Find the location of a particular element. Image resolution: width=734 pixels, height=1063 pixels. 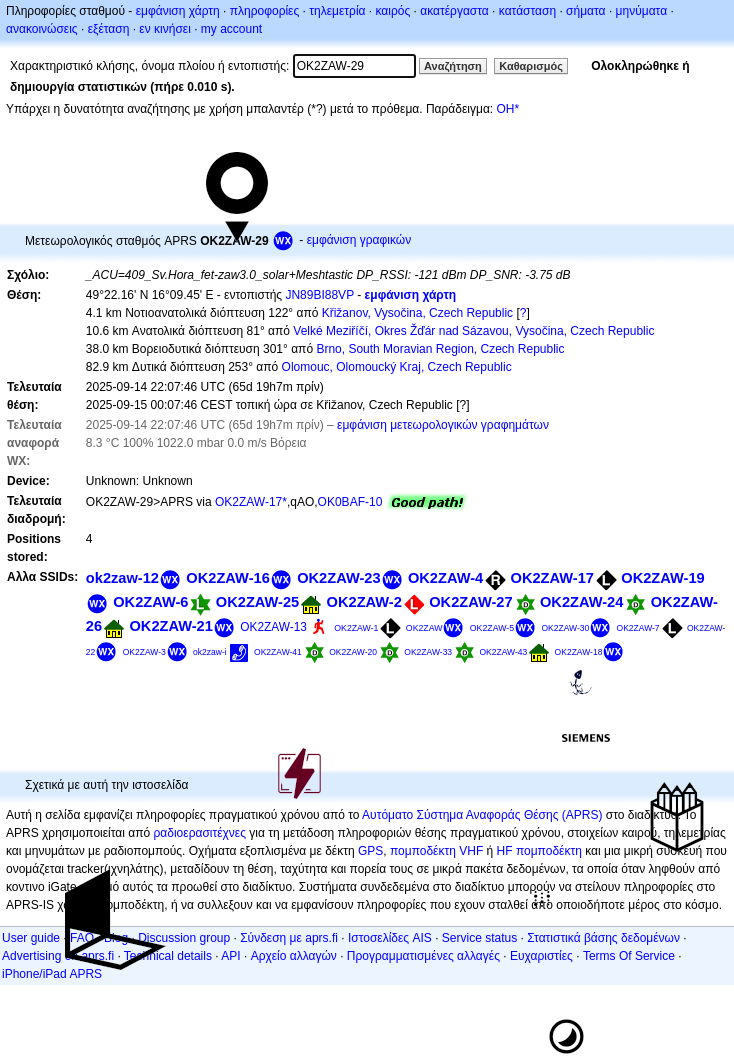

open Penpot design application is located at coordinates (677, 817).